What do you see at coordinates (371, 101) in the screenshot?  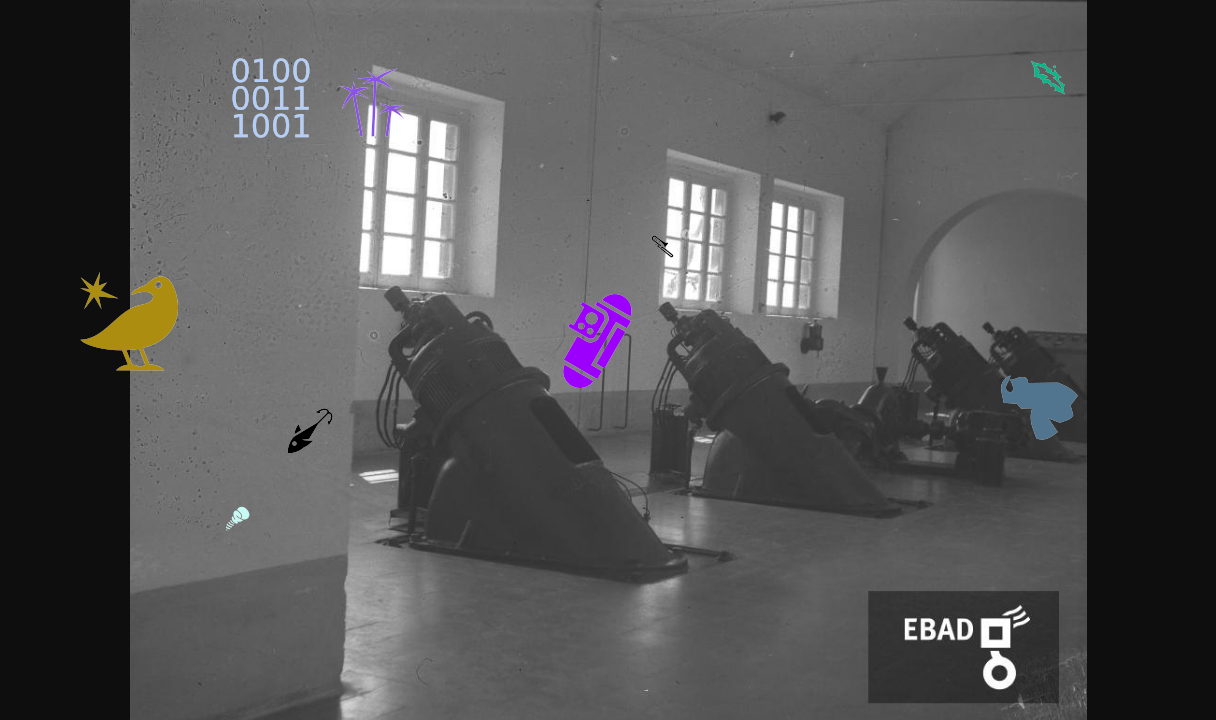 I see `view ancient or historical documents` at bounding box center [371, 101].